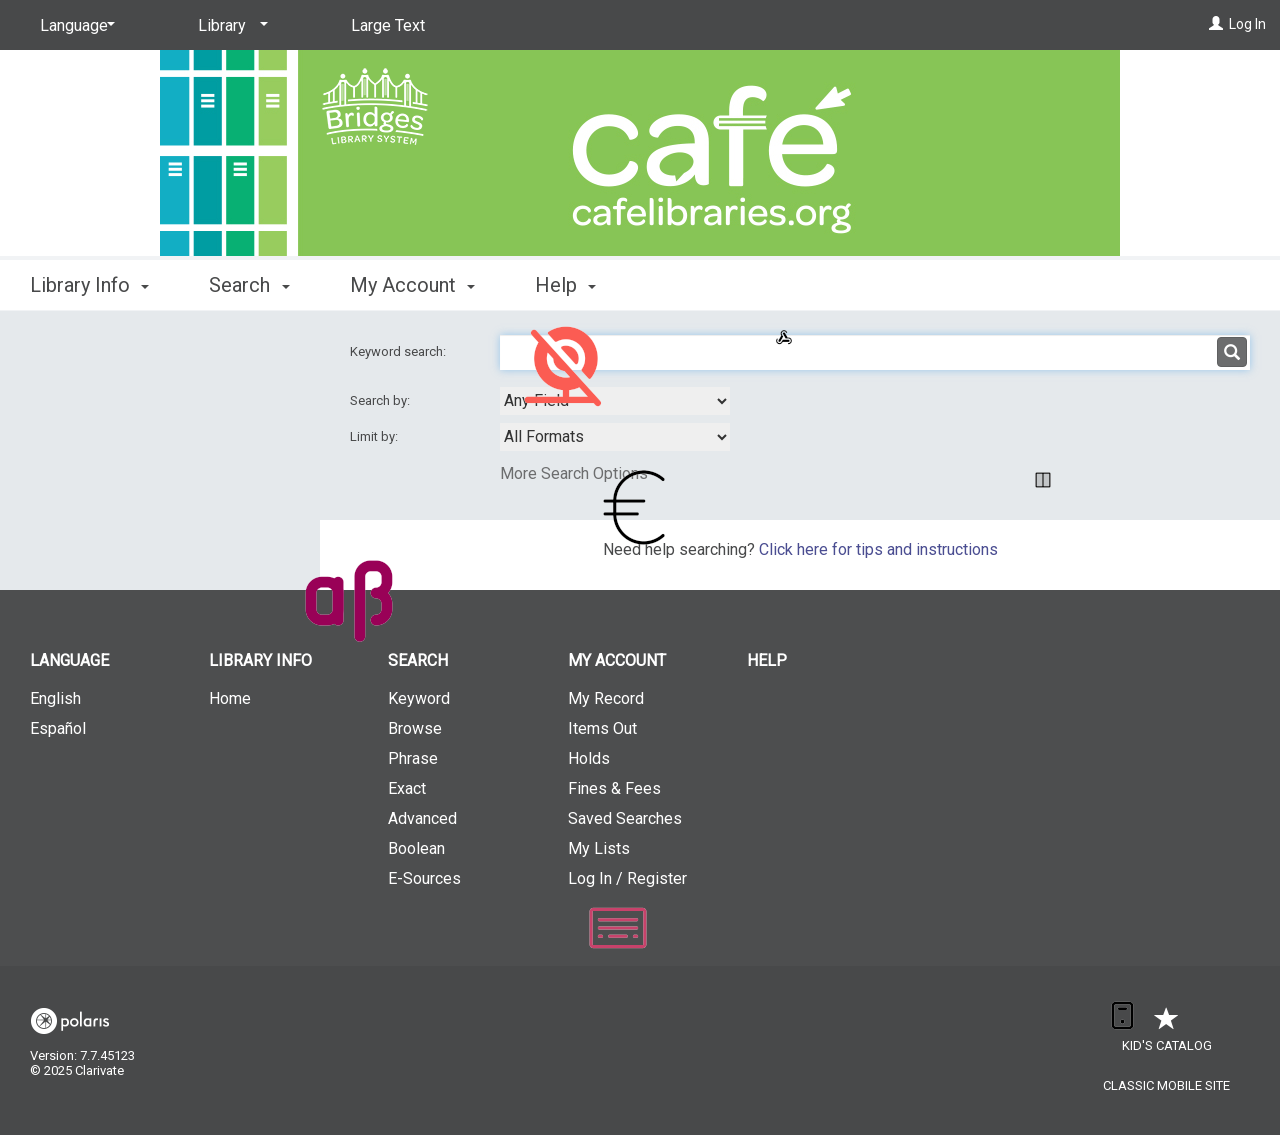 The width and height of the screenshot is (1280, 1135). I want to click on split view horizontally into two panes, so click(1043, 480).